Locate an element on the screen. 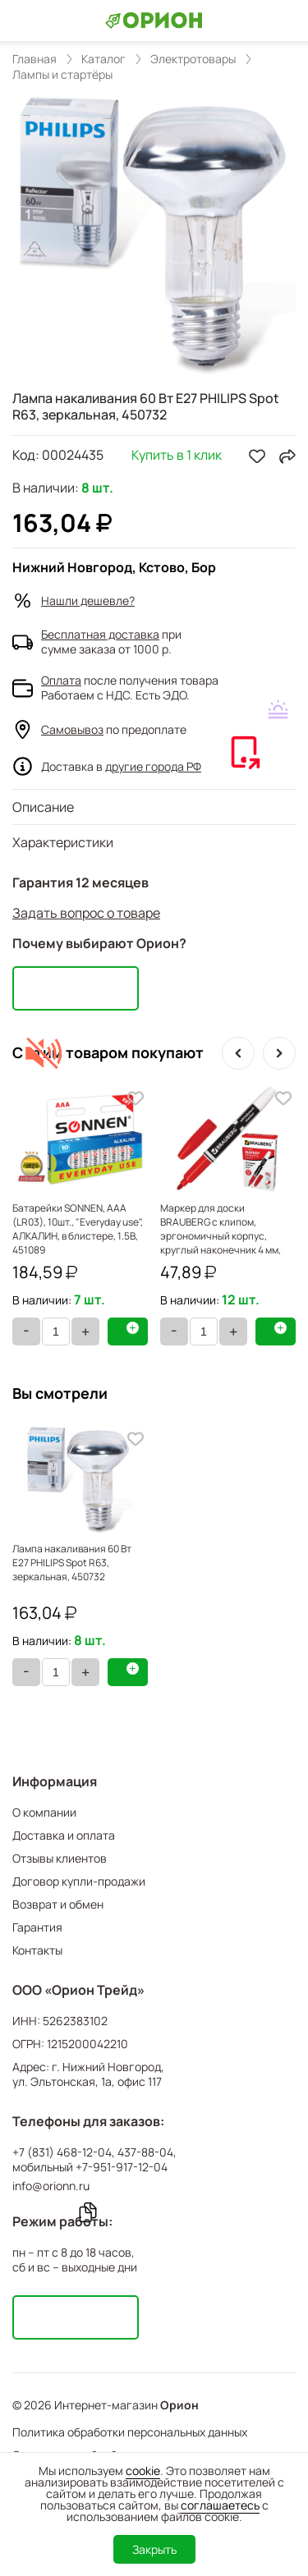 The height and width of the screenshot is (2576, 308). share content from tablet to another device is located at coordinates (244, 752).